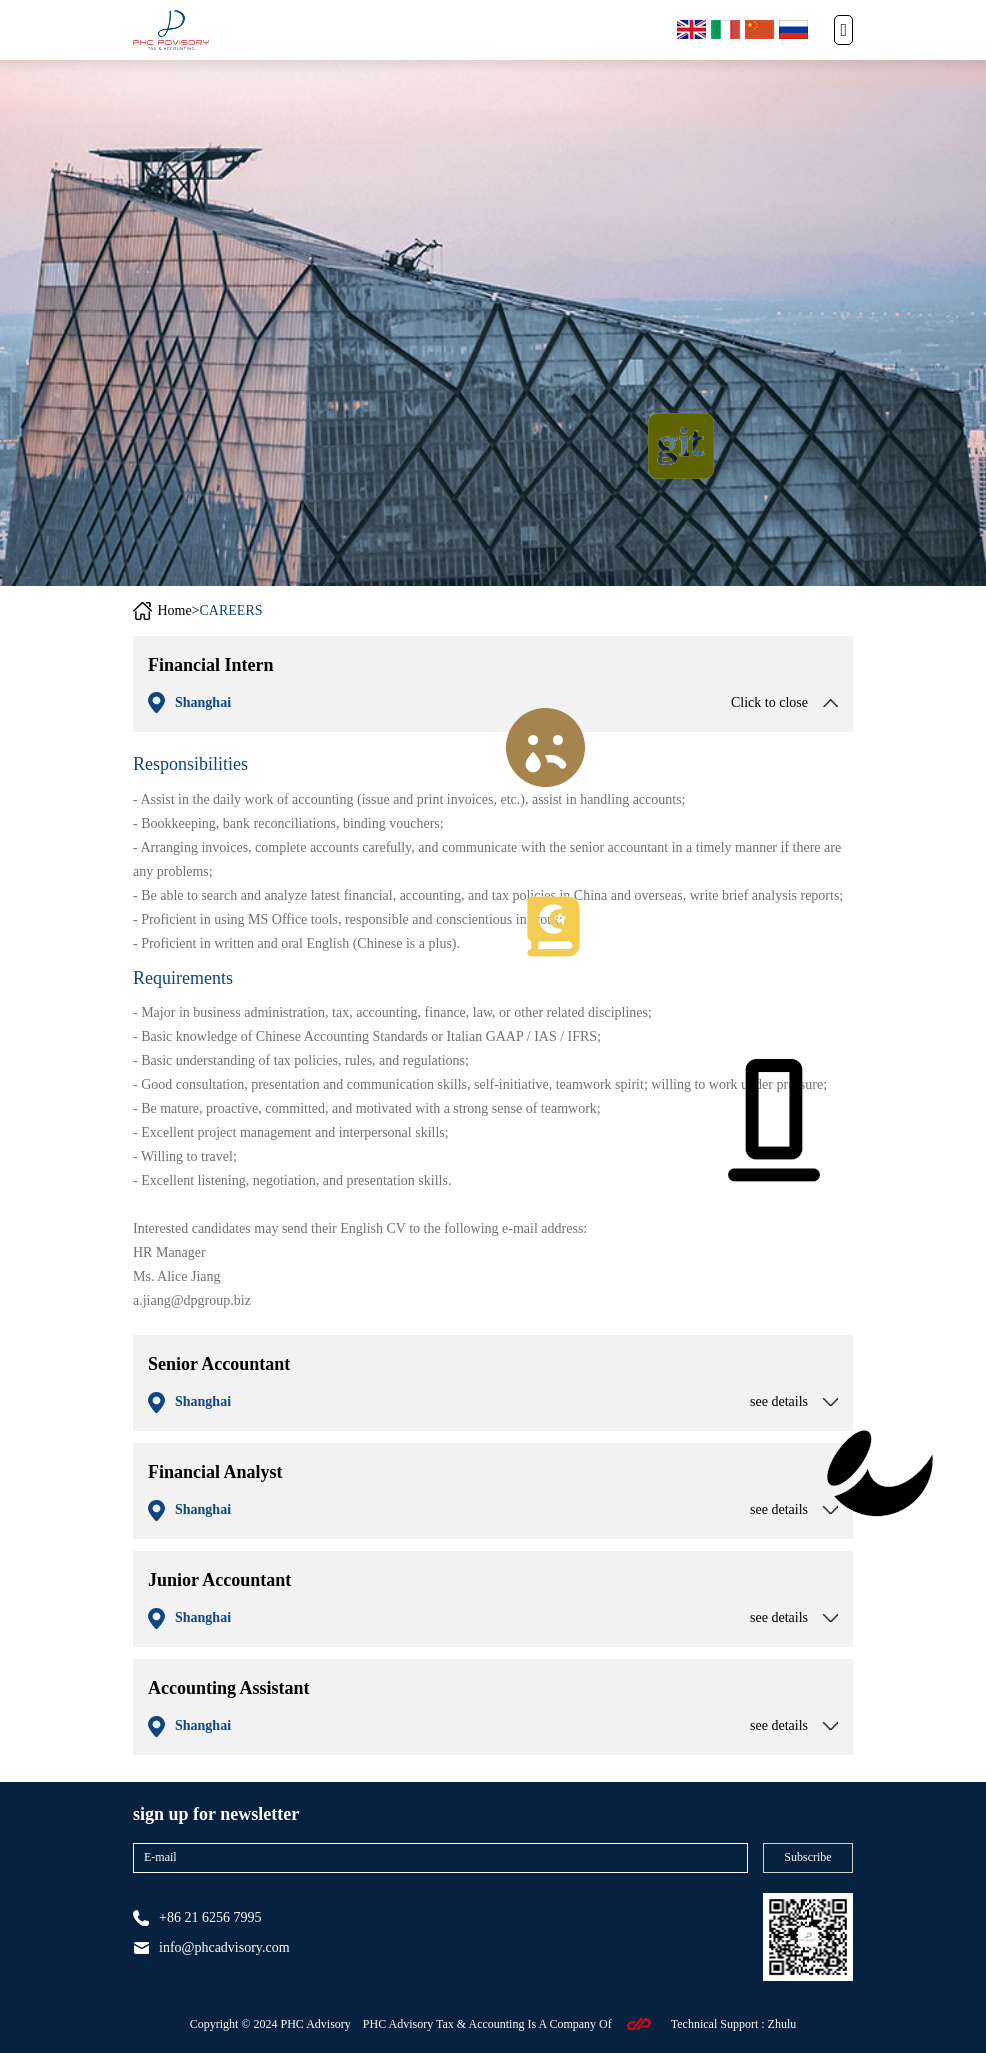 Image resolution: width=986 pixels, height=2053 pixels. I want to click on indicates an error or failed action, so click(545, 747).